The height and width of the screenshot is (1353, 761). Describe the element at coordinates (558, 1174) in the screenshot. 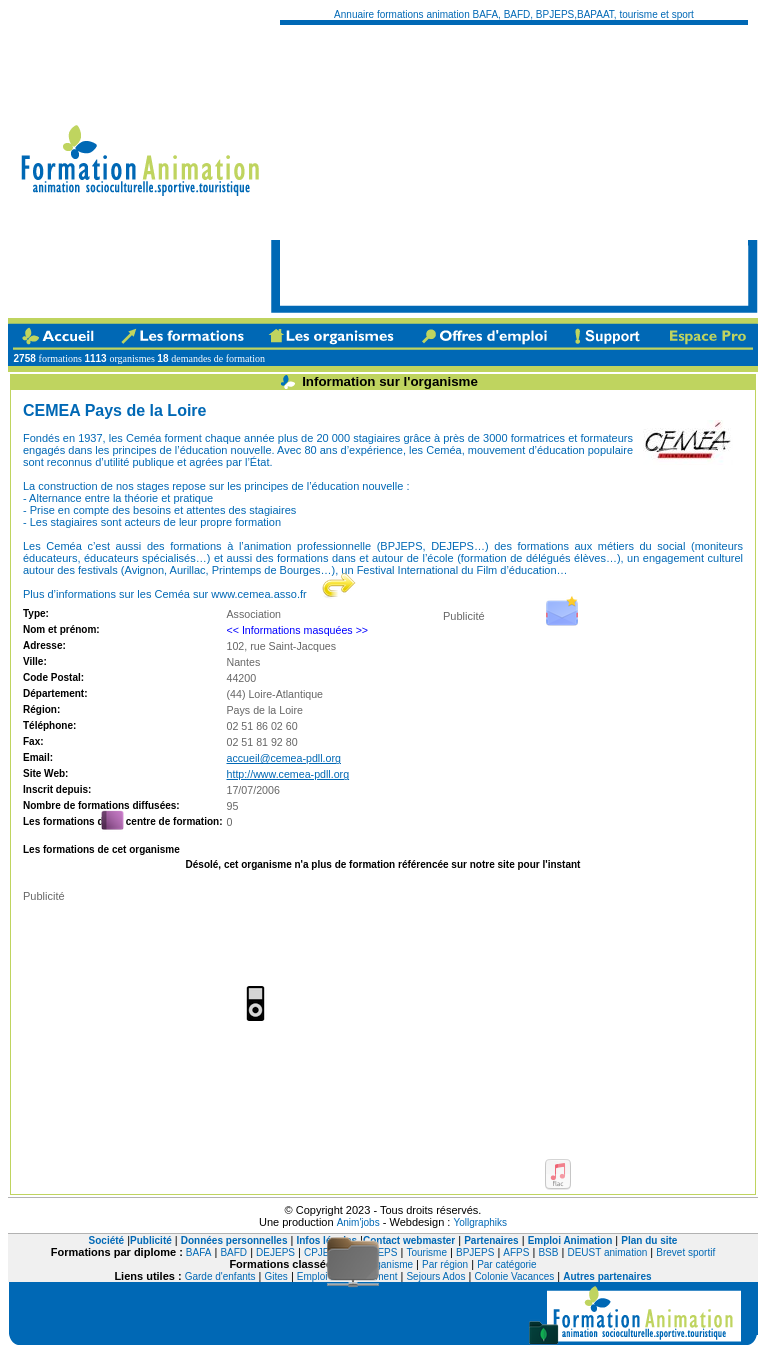

I see `a flac audio file` at that location.